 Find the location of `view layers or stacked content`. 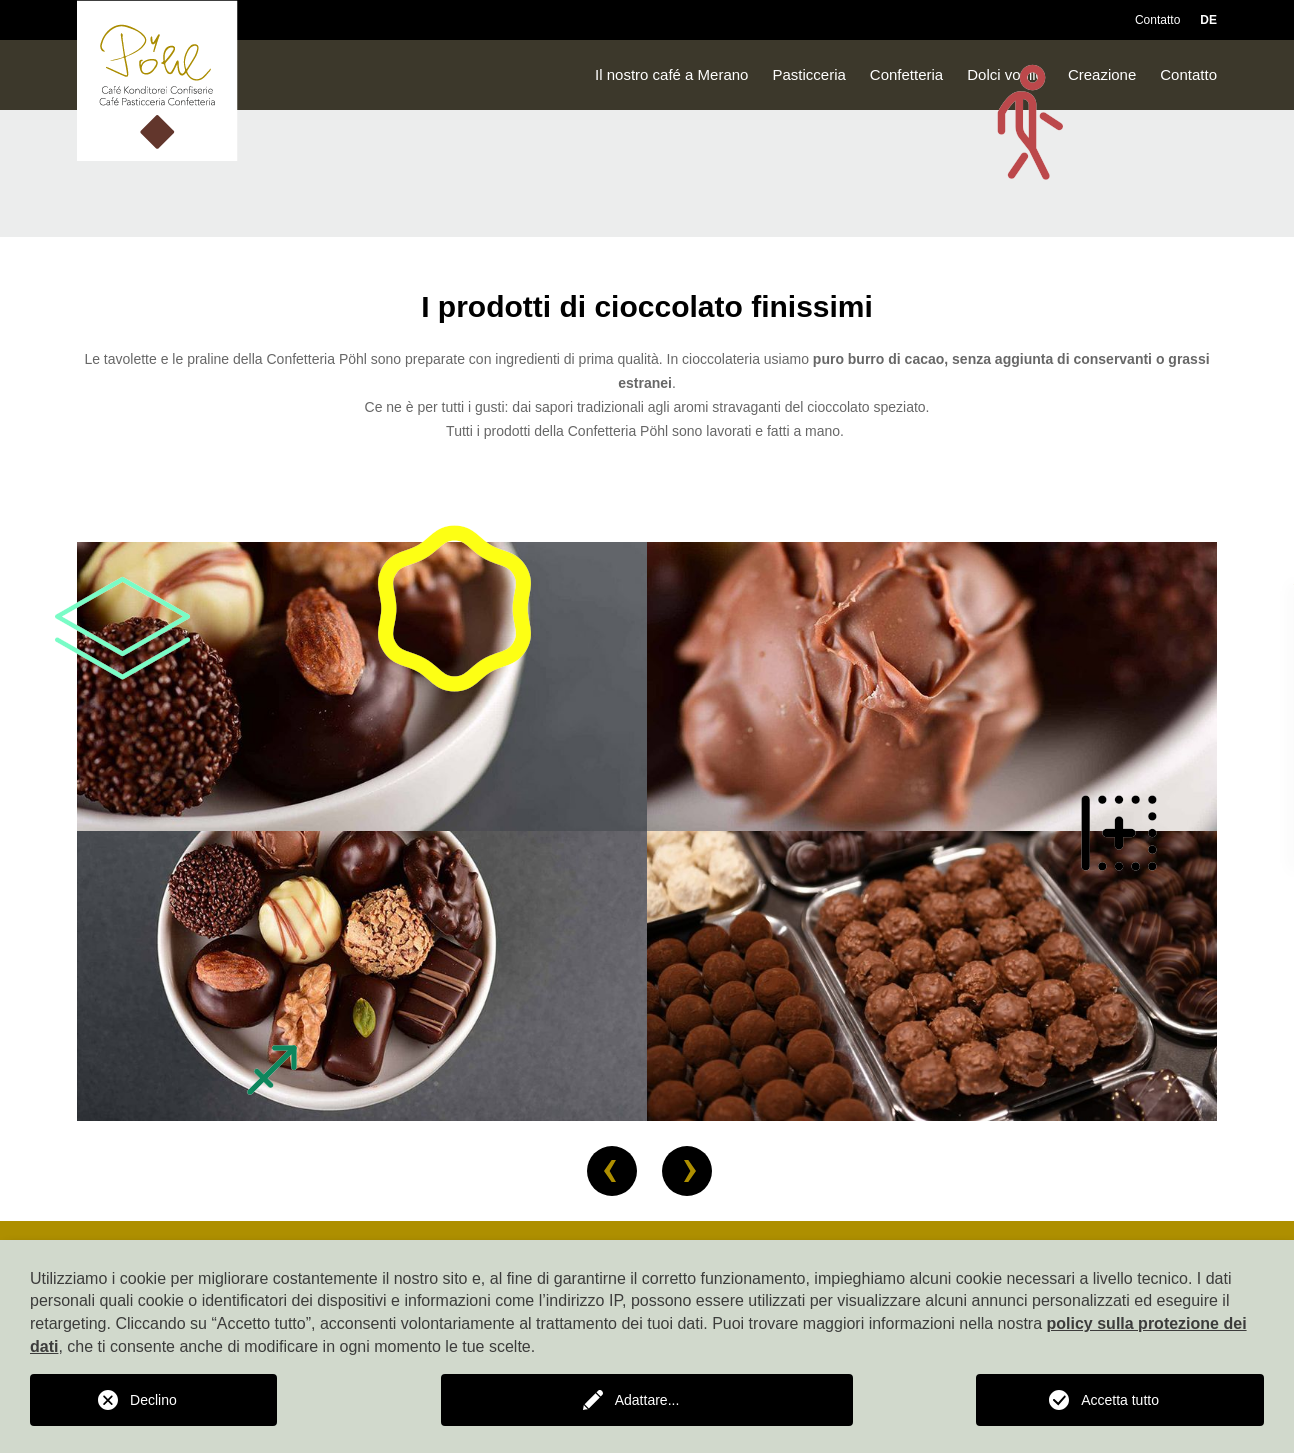

view layers or stacked content is located at coordinates (122, 630).